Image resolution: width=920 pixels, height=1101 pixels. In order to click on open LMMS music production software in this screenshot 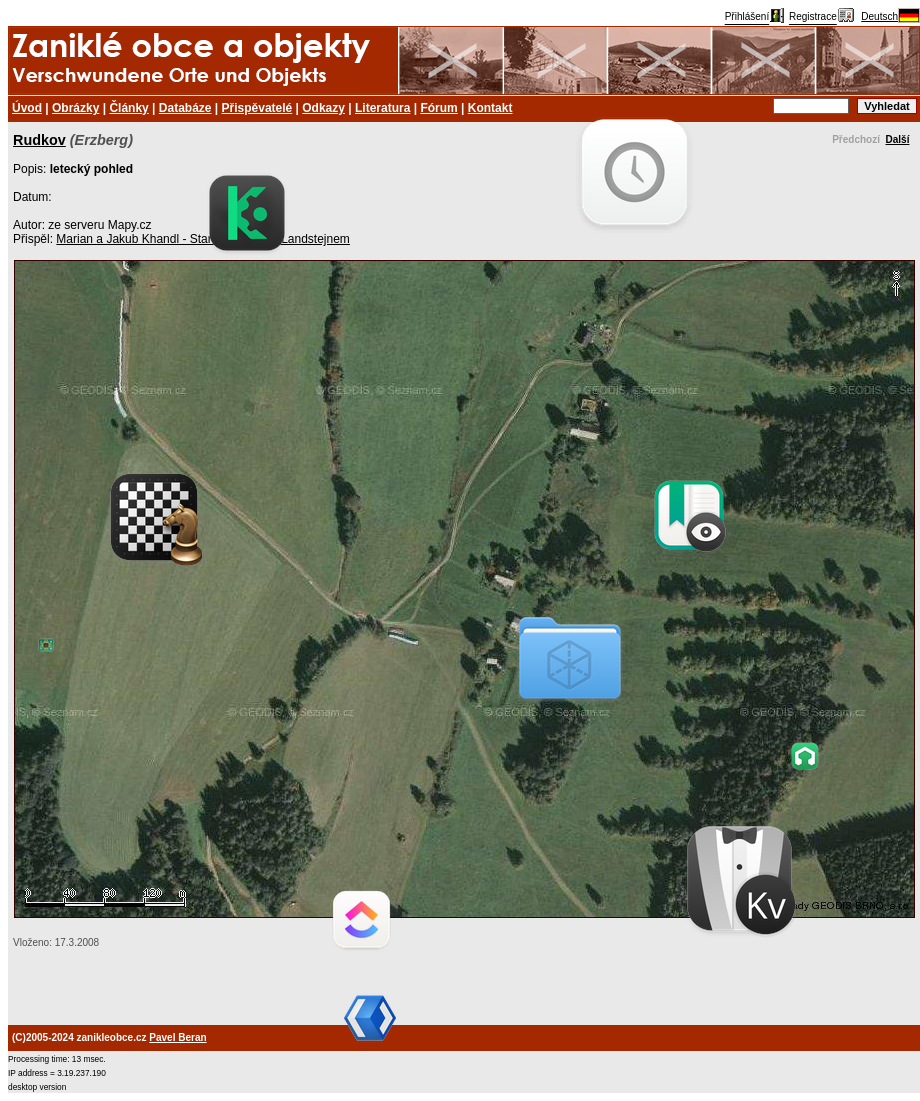, I will do `click(805, 756)`.